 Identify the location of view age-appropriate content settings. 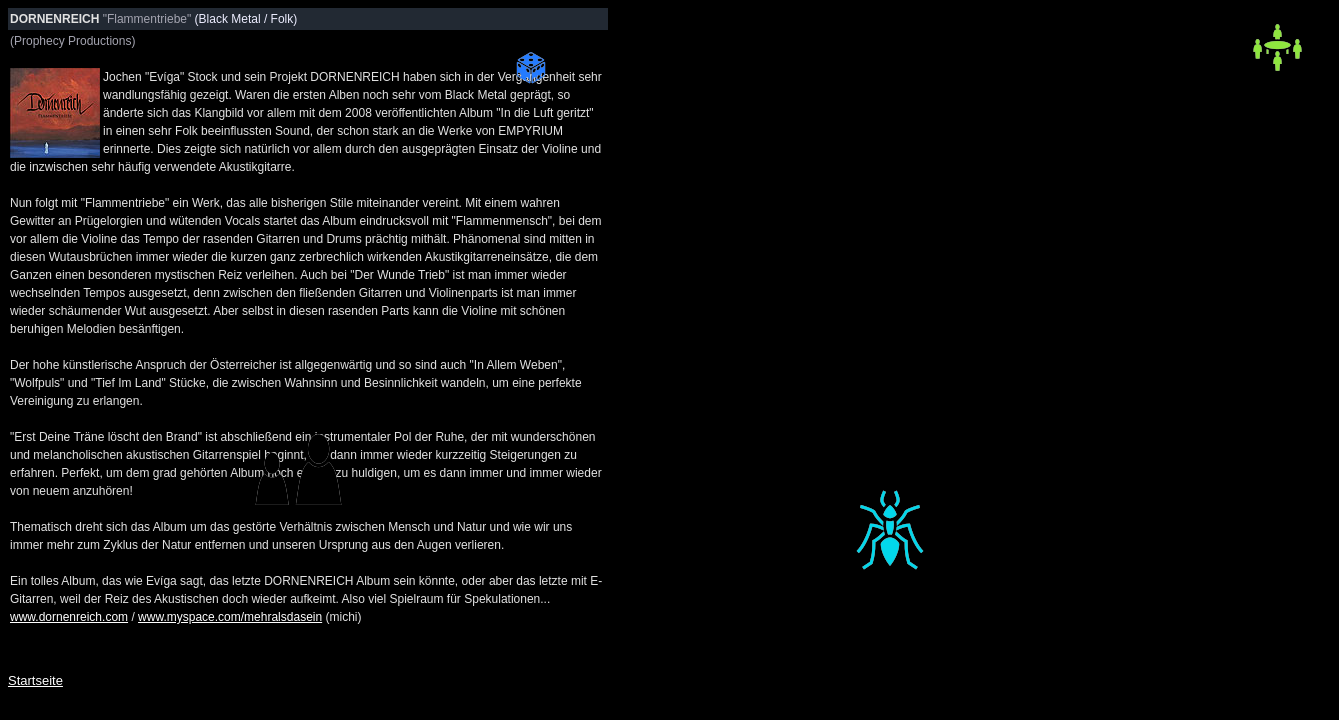
(298, 469).